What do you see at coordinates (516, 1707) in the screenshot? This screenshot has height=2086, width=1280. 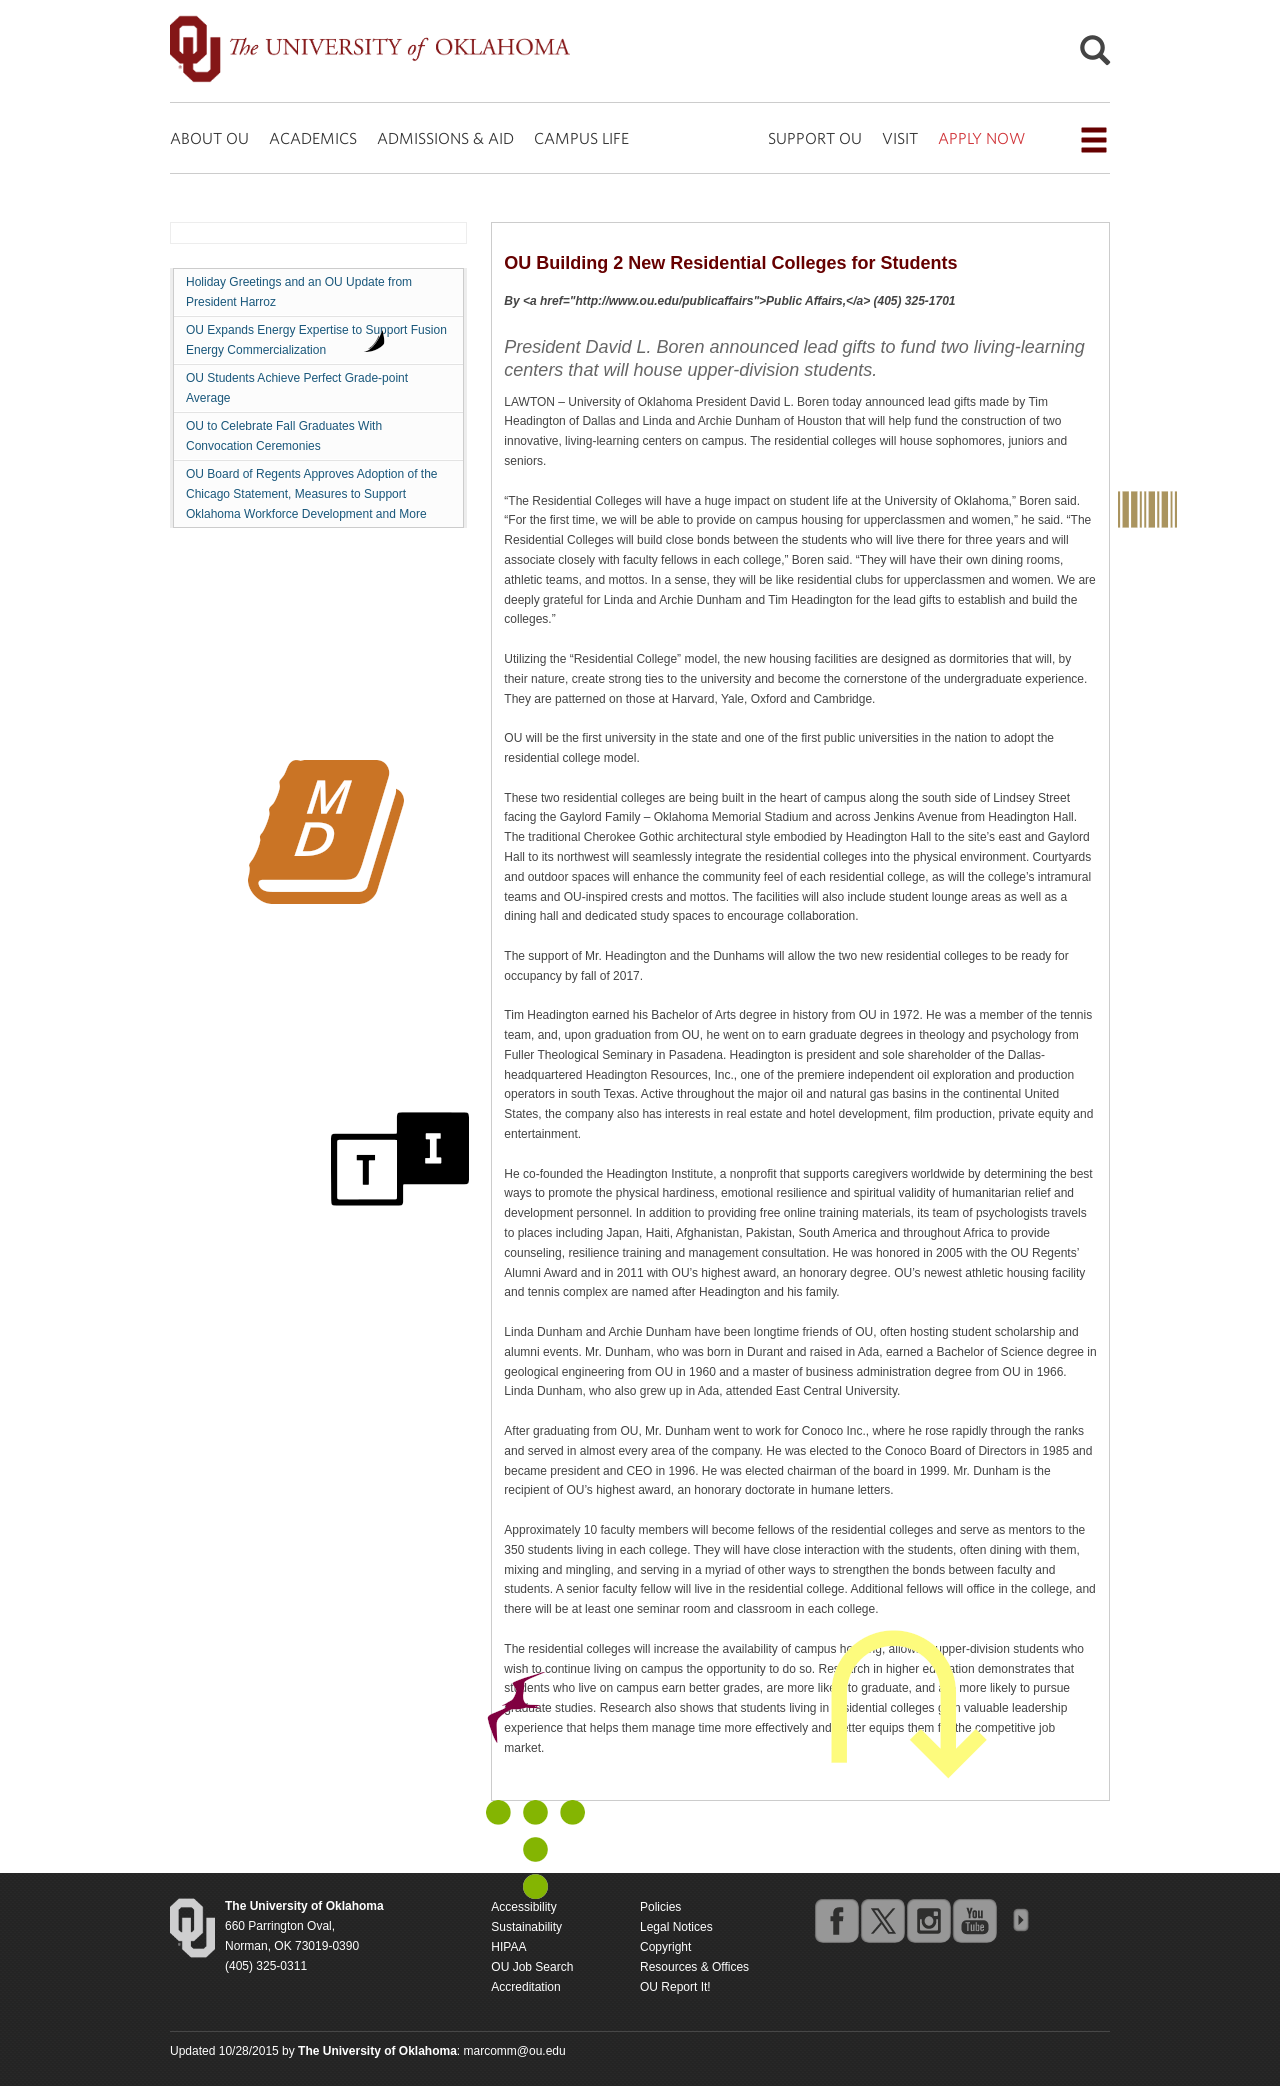 I see `open frigate NVR dashboard` at bounding box center [516, 1707].